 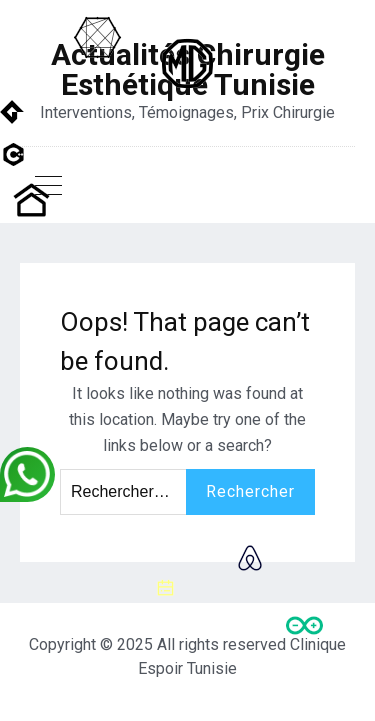 What do you see at coordinates (97, 37) in the screenshot?
I see `connectdevelop brand logo` at bounding box center [97, 37].